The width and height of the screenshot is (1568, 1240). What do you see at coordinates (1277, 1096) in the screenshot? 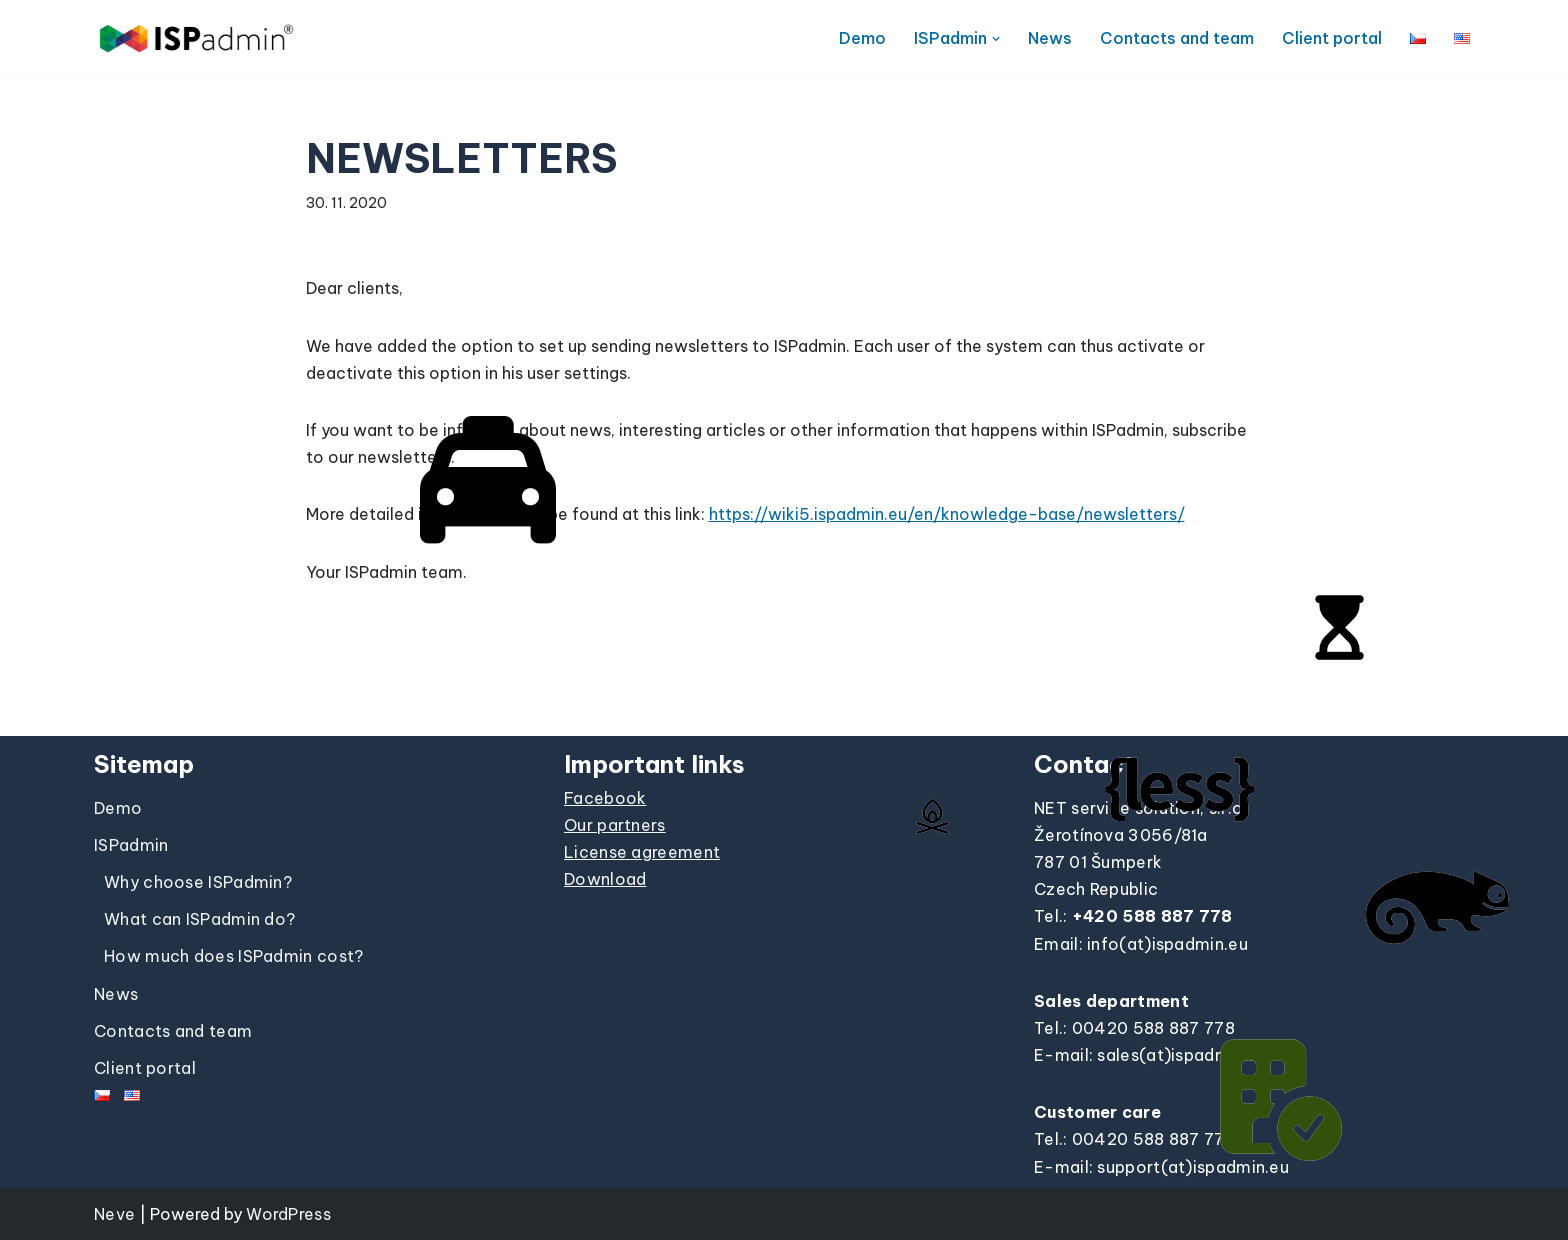
I see `verified business or building location` at bounding box center [1277, 1096].